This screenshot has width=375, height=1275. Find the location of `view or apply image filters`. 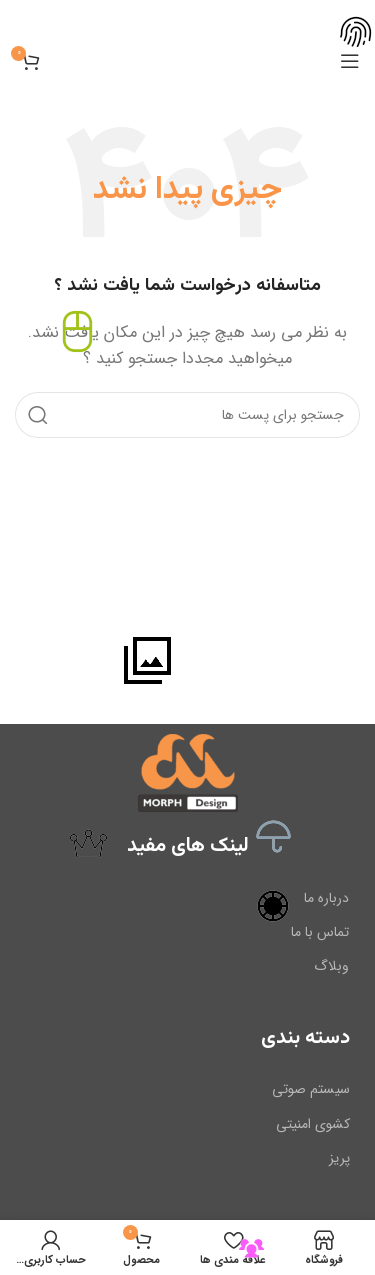

view or apply image filters is located at coordinates (147, 660).